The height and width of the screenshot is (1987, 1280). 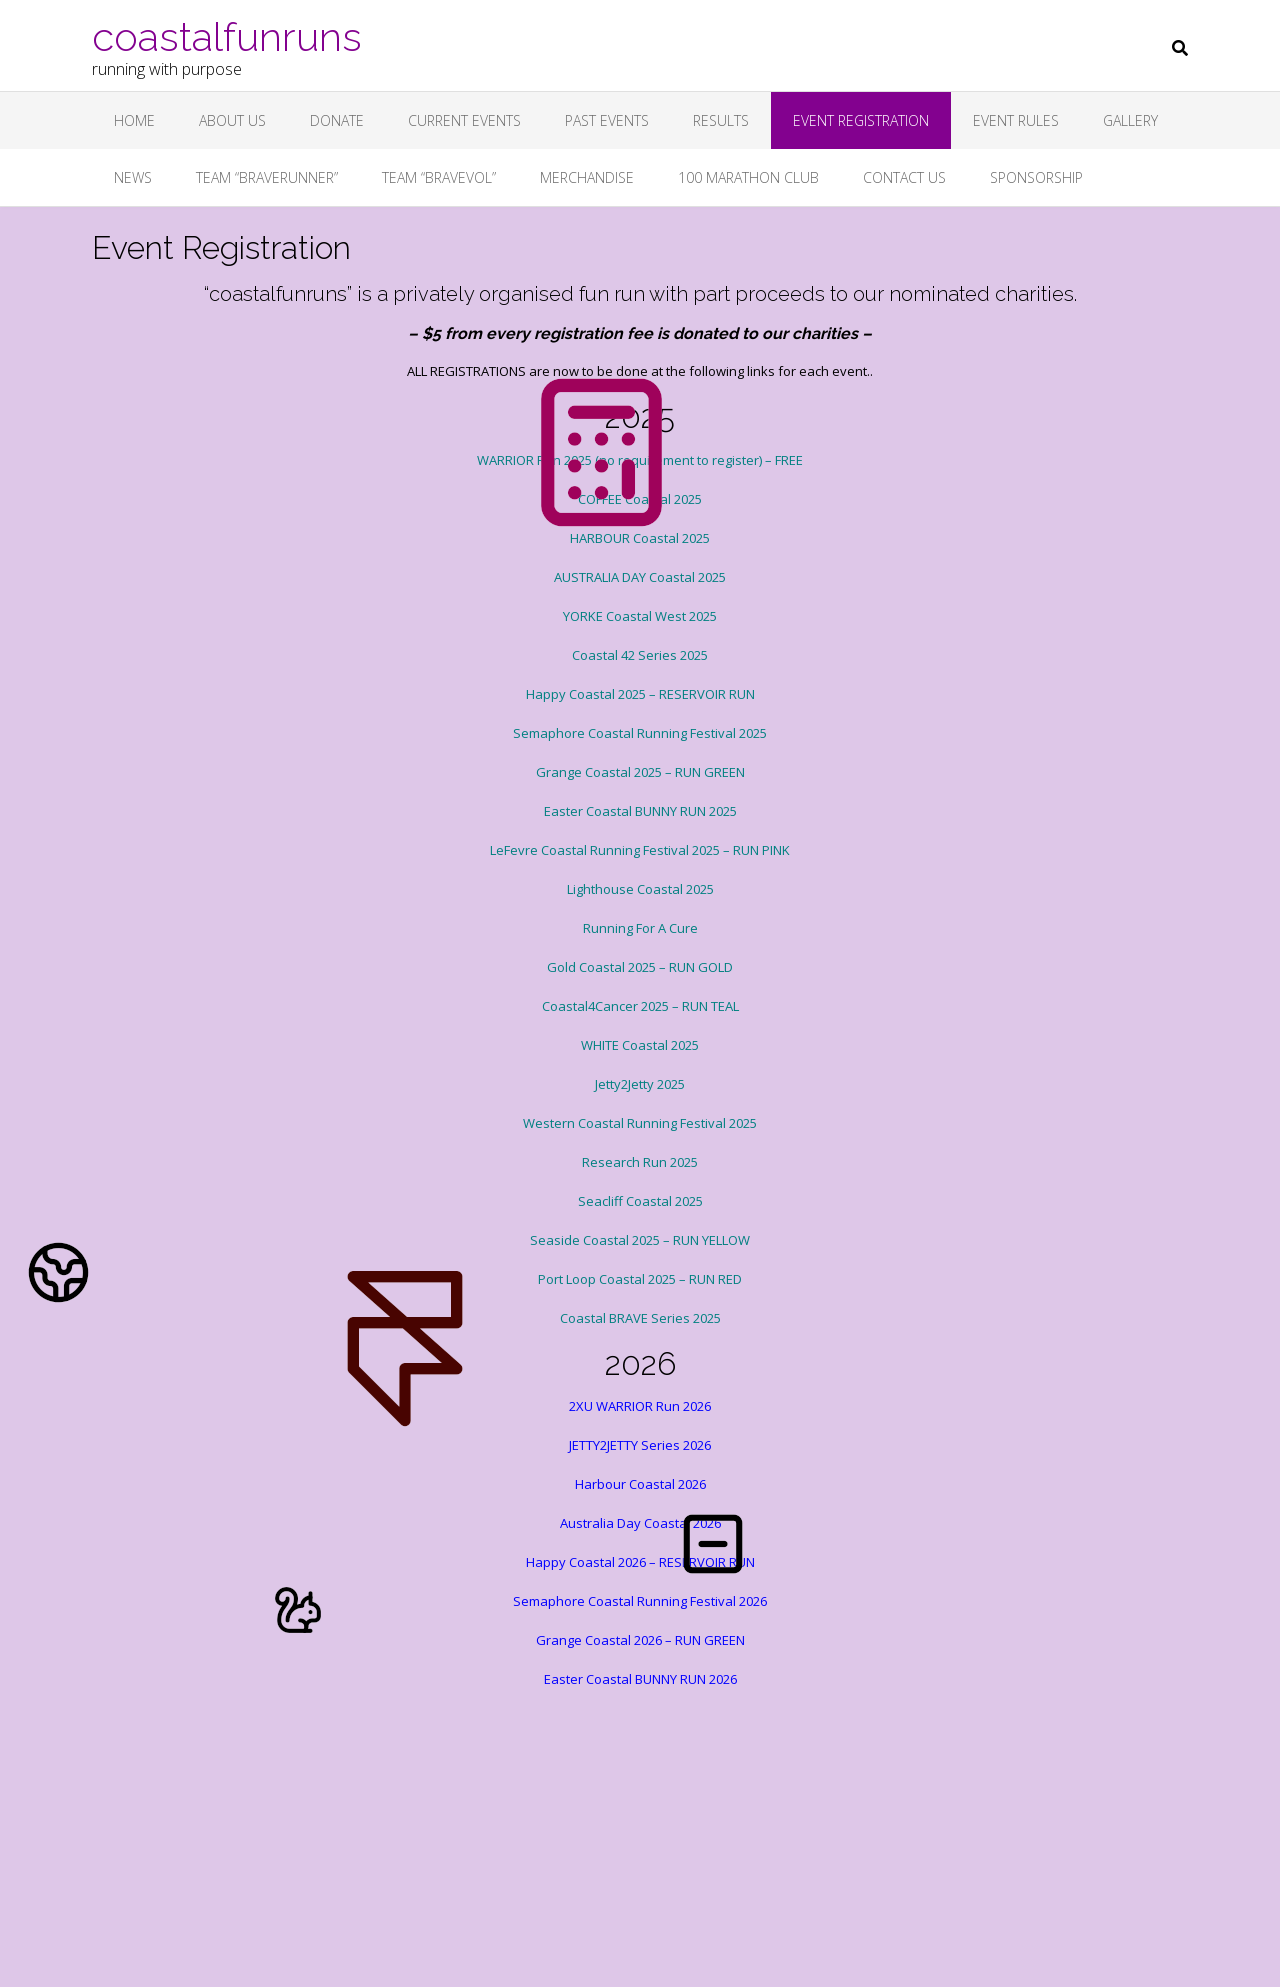 What do you see at coordinates (405, 1340) in the screenshot?
I see `open framer app` at bounding box center [405, 1340].